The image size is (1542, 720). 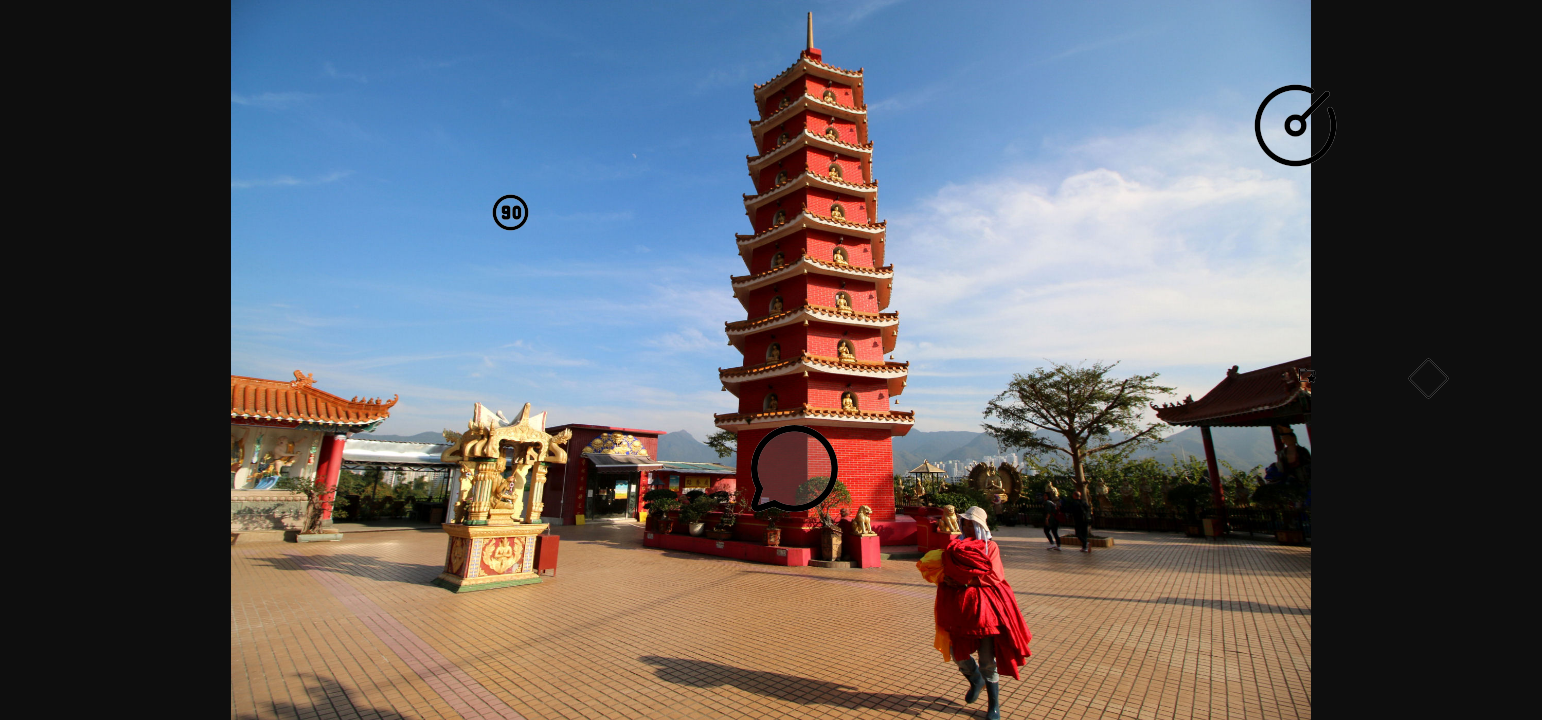 I want to click on set timer or duration for 90 seconds, so click(x=510, y=212).